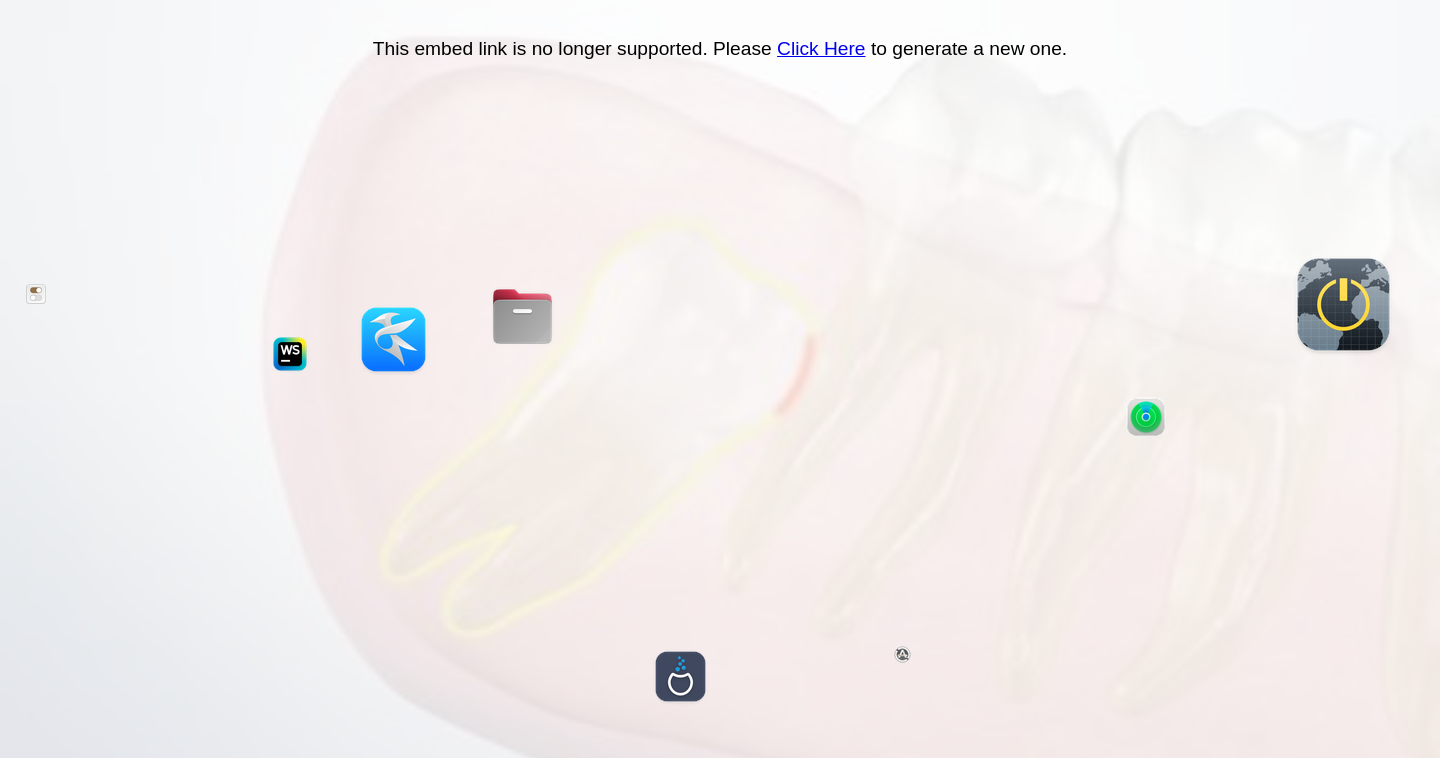  I want to click on open kate text editor, so click(393, 339).